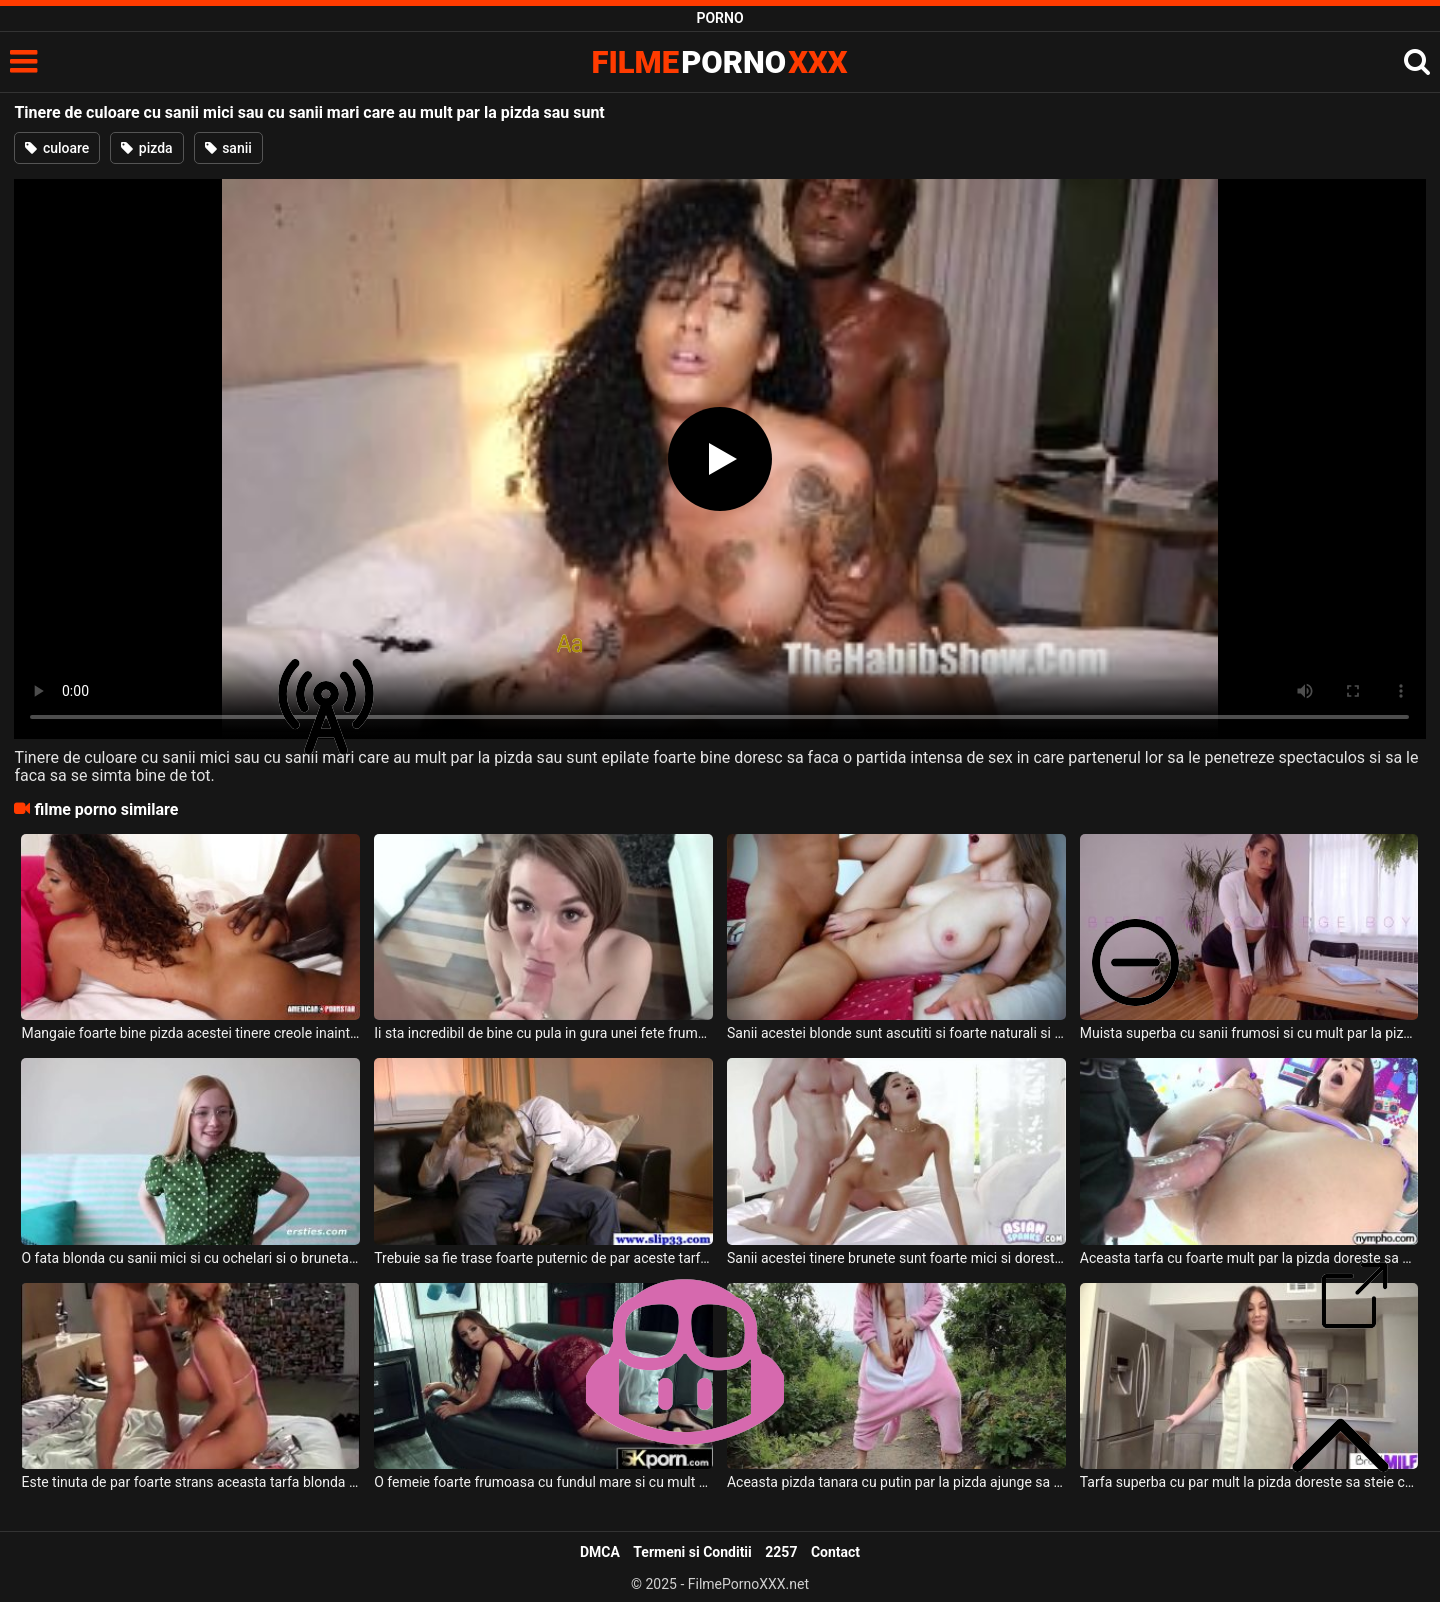  I want to click on broadcast or transmission status, so click(326, 707).